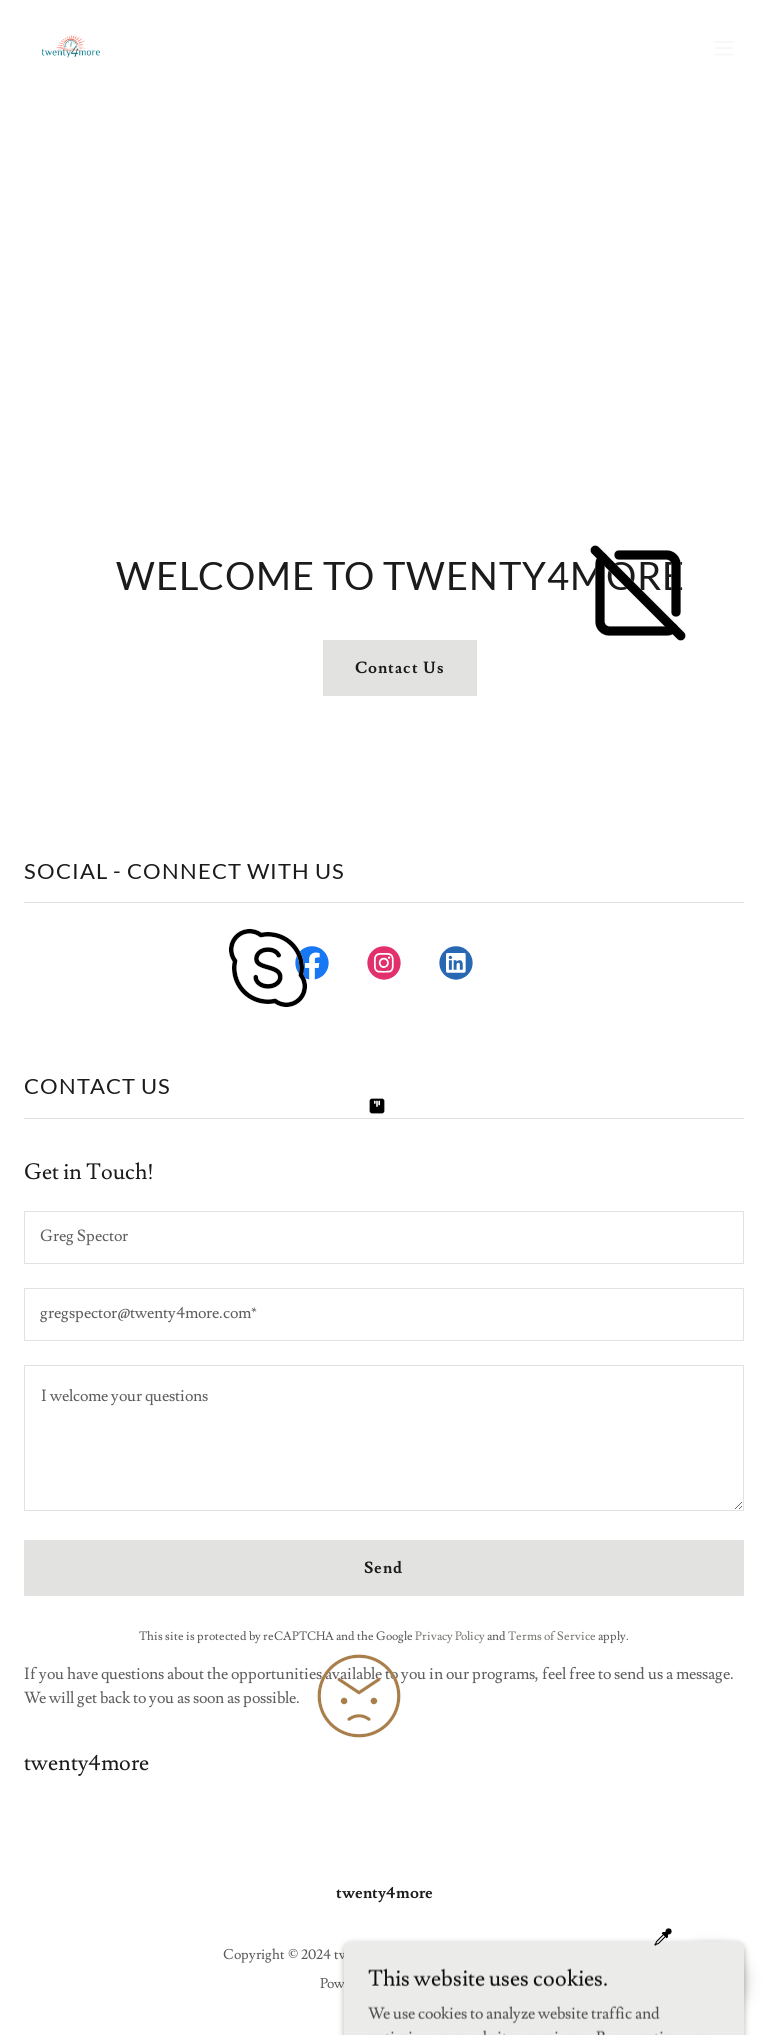 The height and width of the screenshot is (2035, 768). Describe the element at coordinates (638, 593) in the screenshot. I see `disable or hide a square element` at that location.